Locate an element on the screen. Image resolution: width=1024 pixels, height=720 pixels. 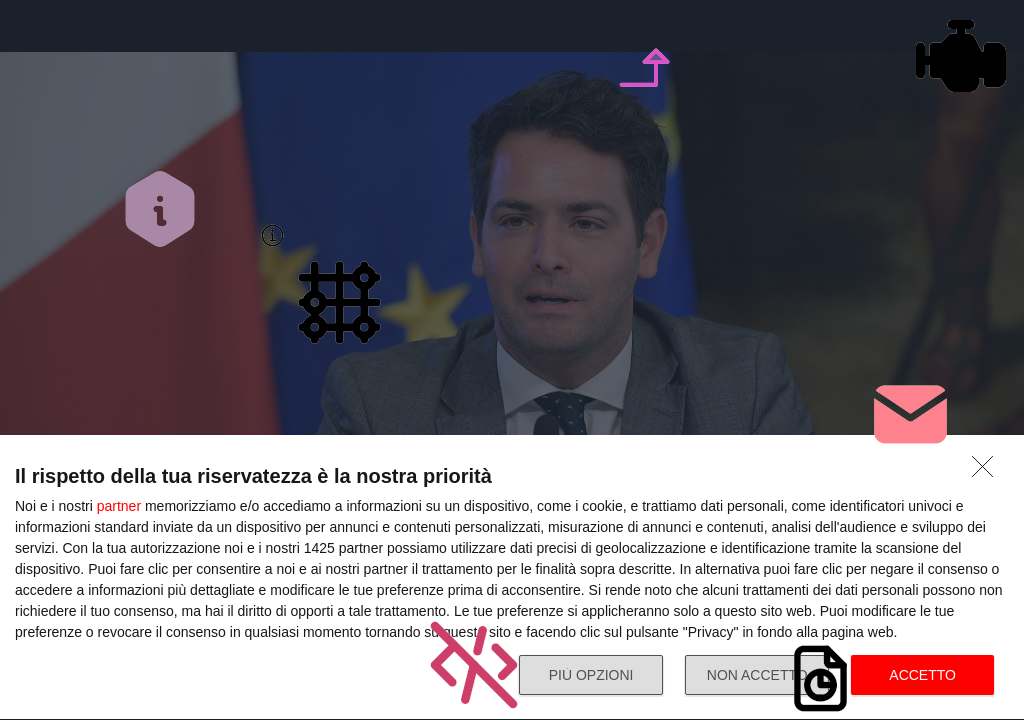
redirect or forward content upward is located at coordinates (646, 69).